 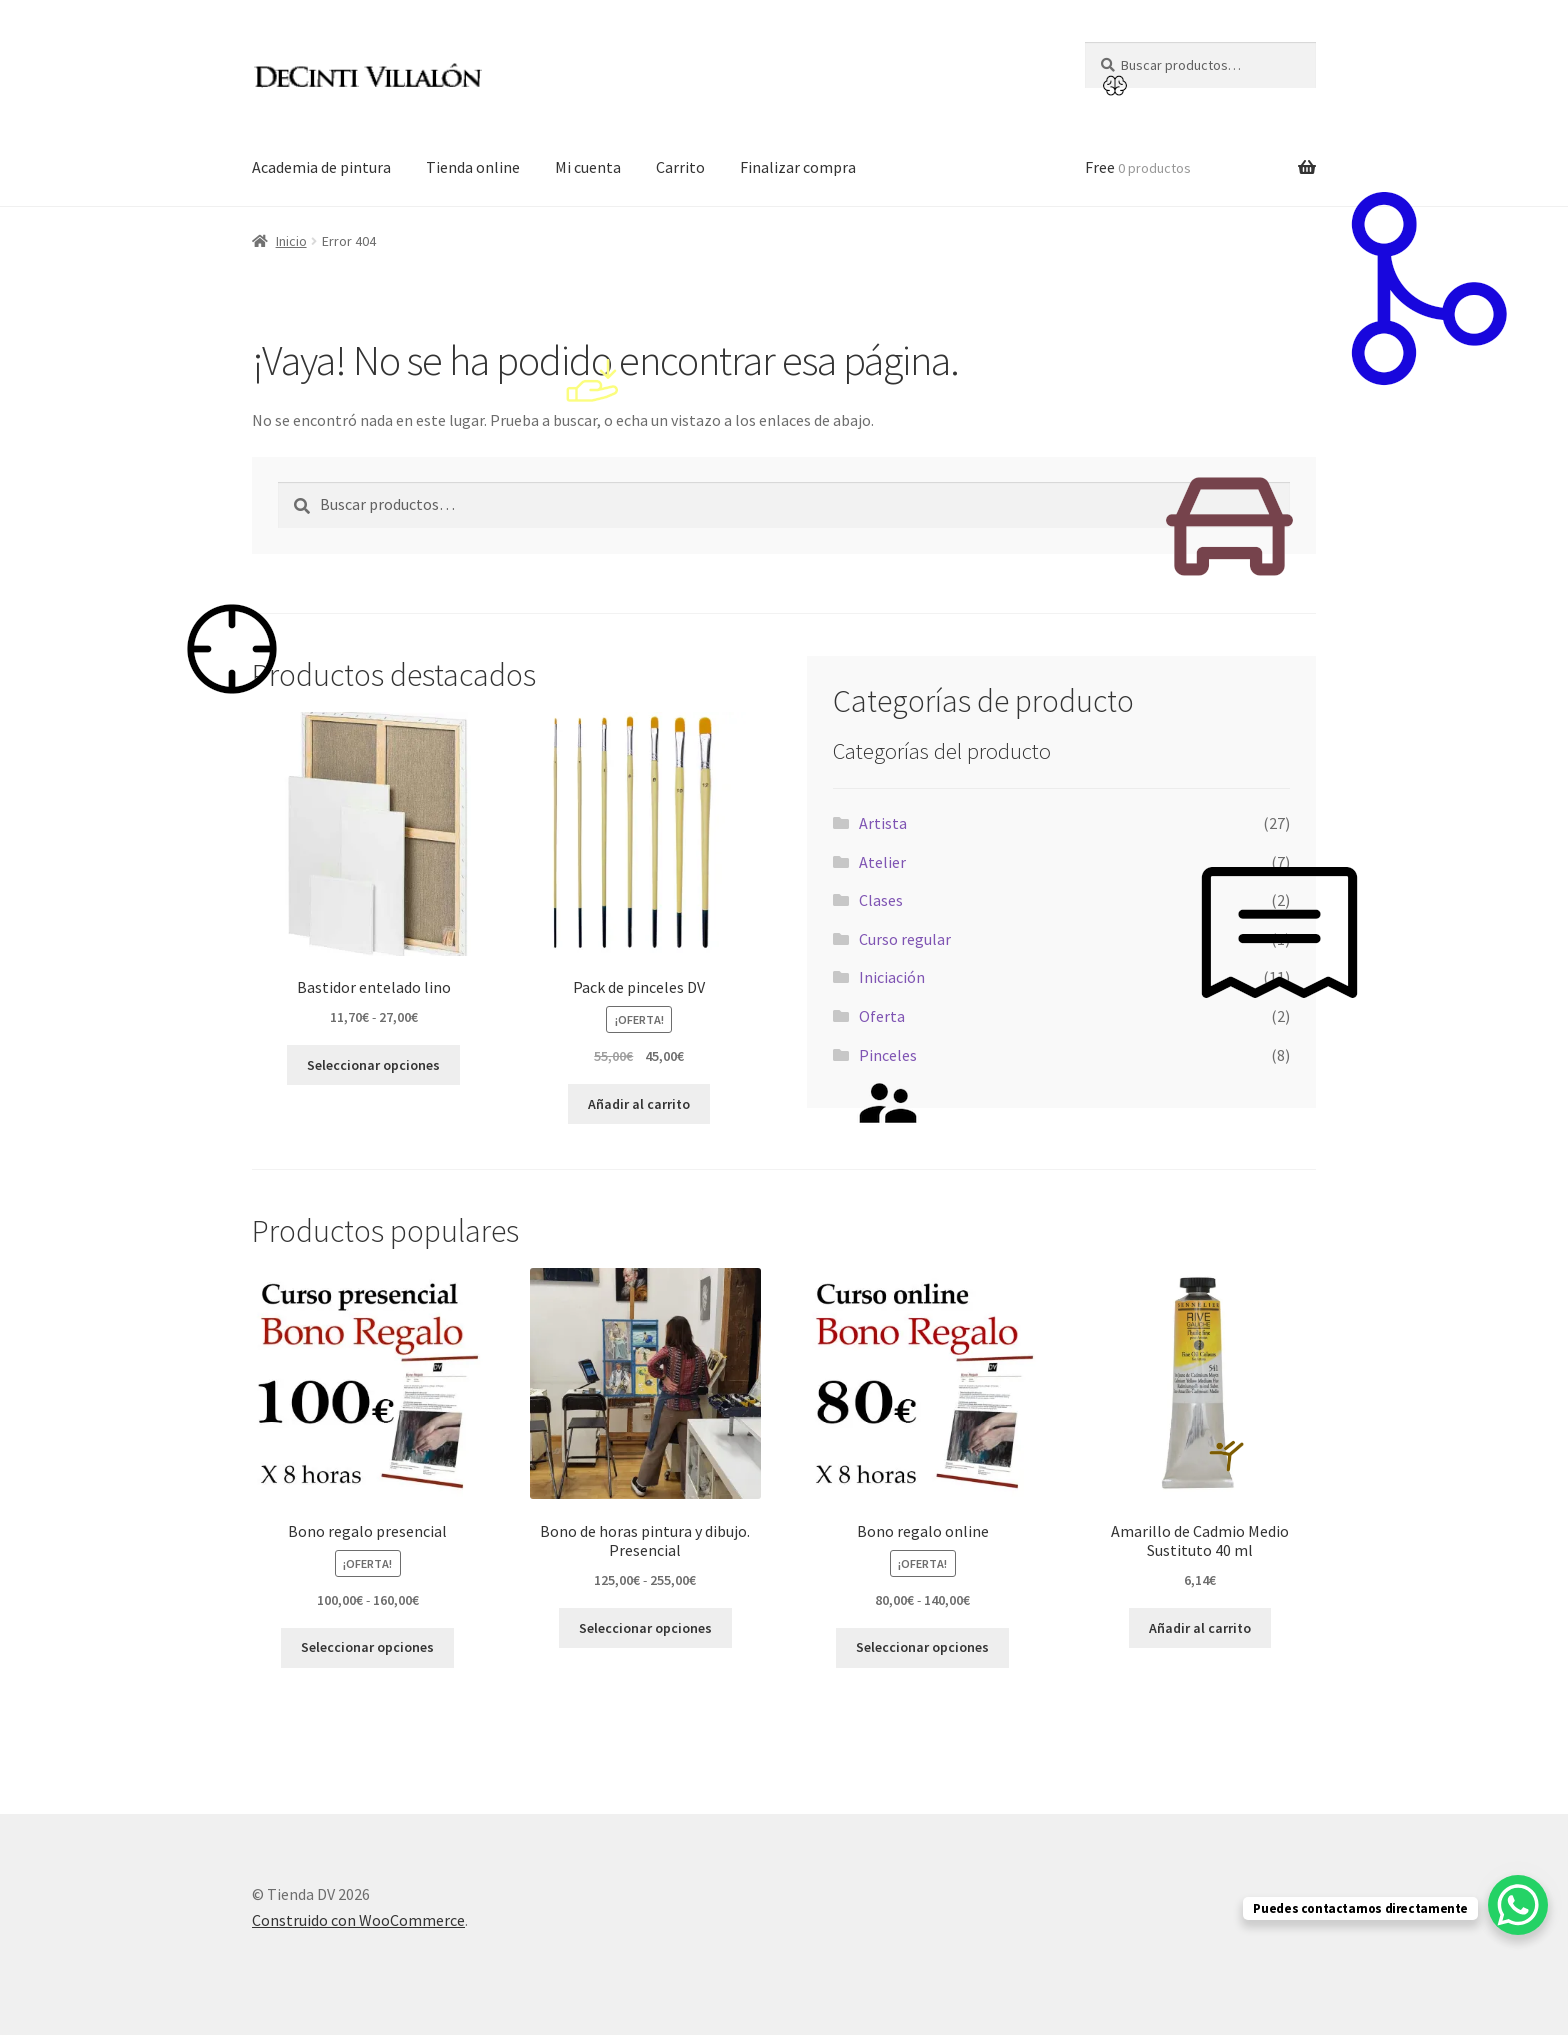 I want to click on merge branches in version control, so click(x=1429, y=295).